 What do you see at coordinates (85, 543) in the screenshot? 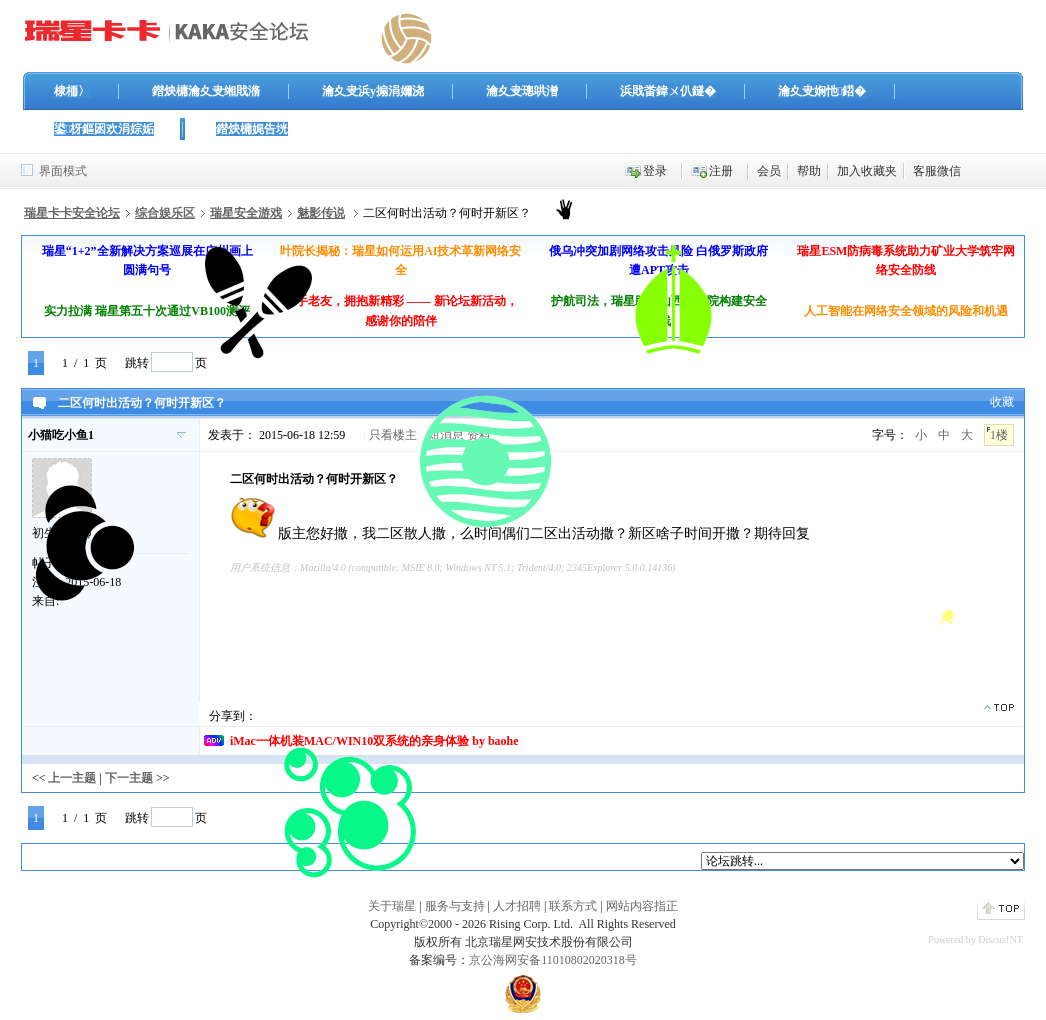
I see `view molecular or chemical information` at bounding box center [85, 543].